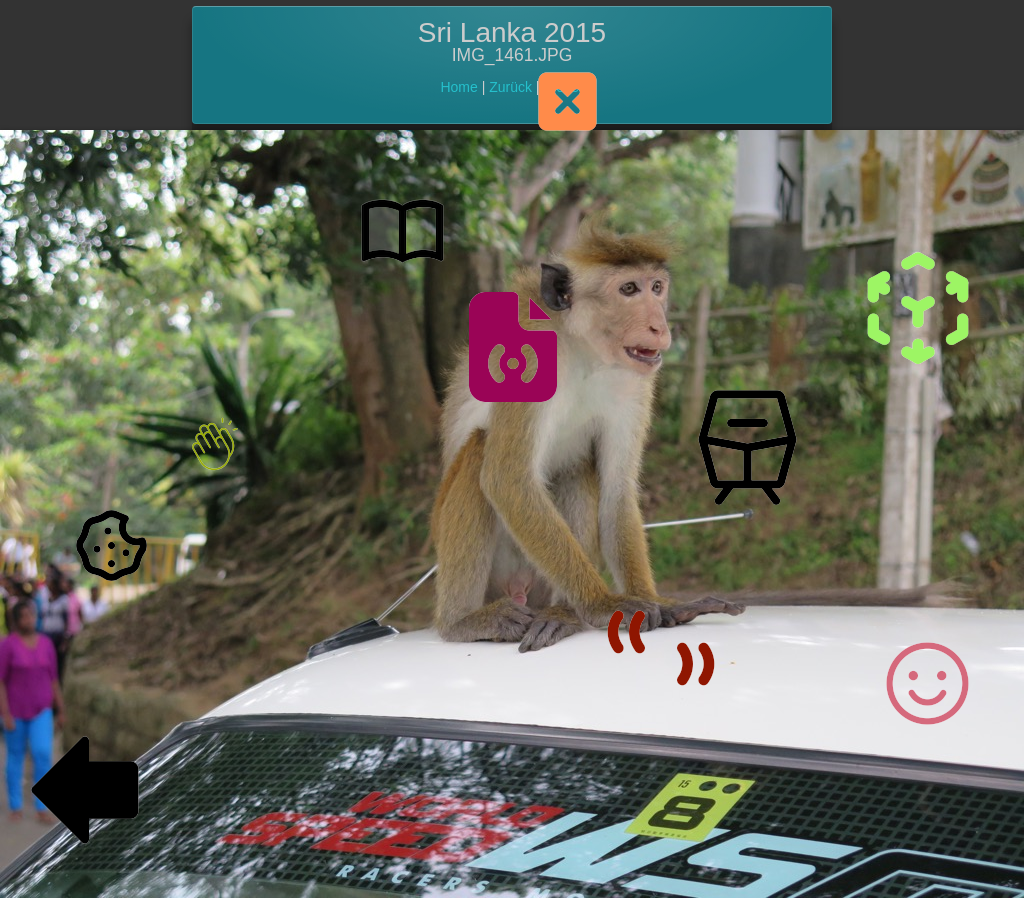  Describe the element at coordinates (747, 443) in the screenshot. I see `view regional train schedules` at that location.